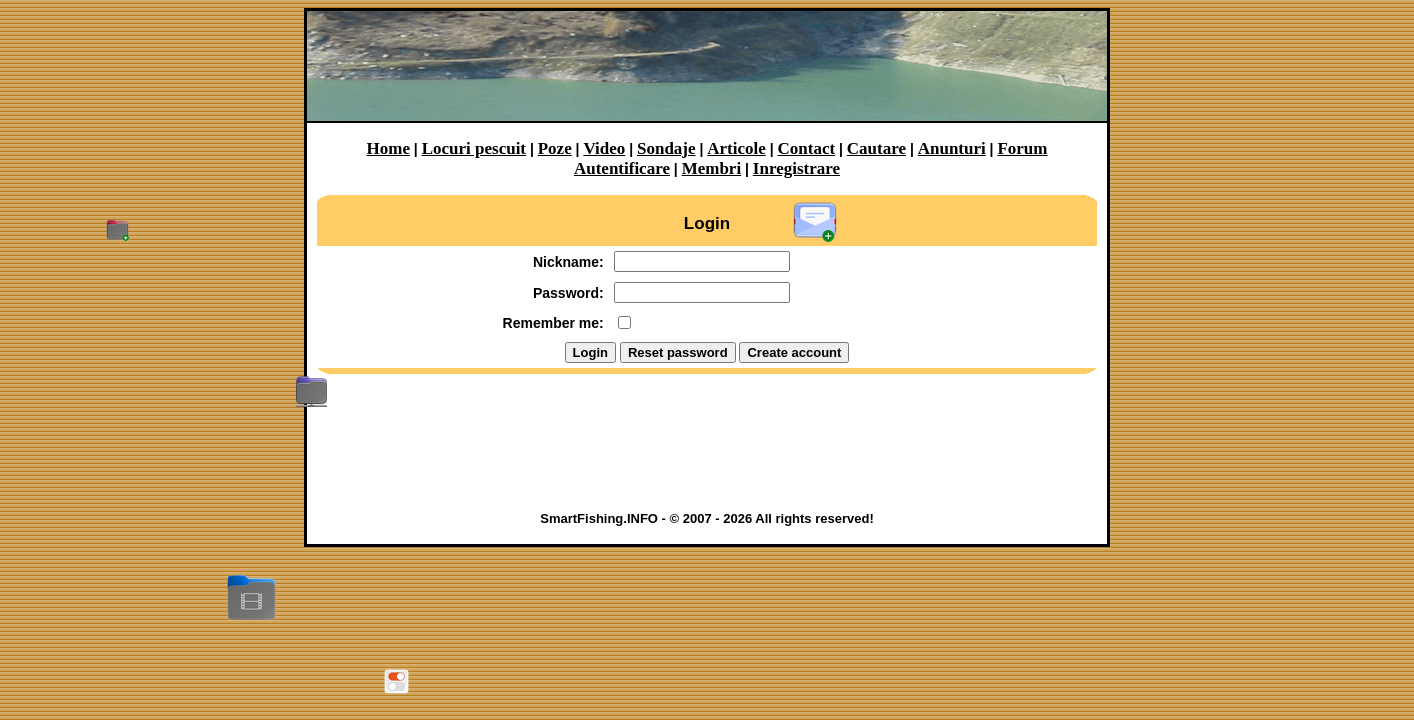 The width and height of the screenshot is (1414, 720). Describe the element at coordinates (396, 681) in the screenshot. I see `open gnome tweaks settings` at that location.